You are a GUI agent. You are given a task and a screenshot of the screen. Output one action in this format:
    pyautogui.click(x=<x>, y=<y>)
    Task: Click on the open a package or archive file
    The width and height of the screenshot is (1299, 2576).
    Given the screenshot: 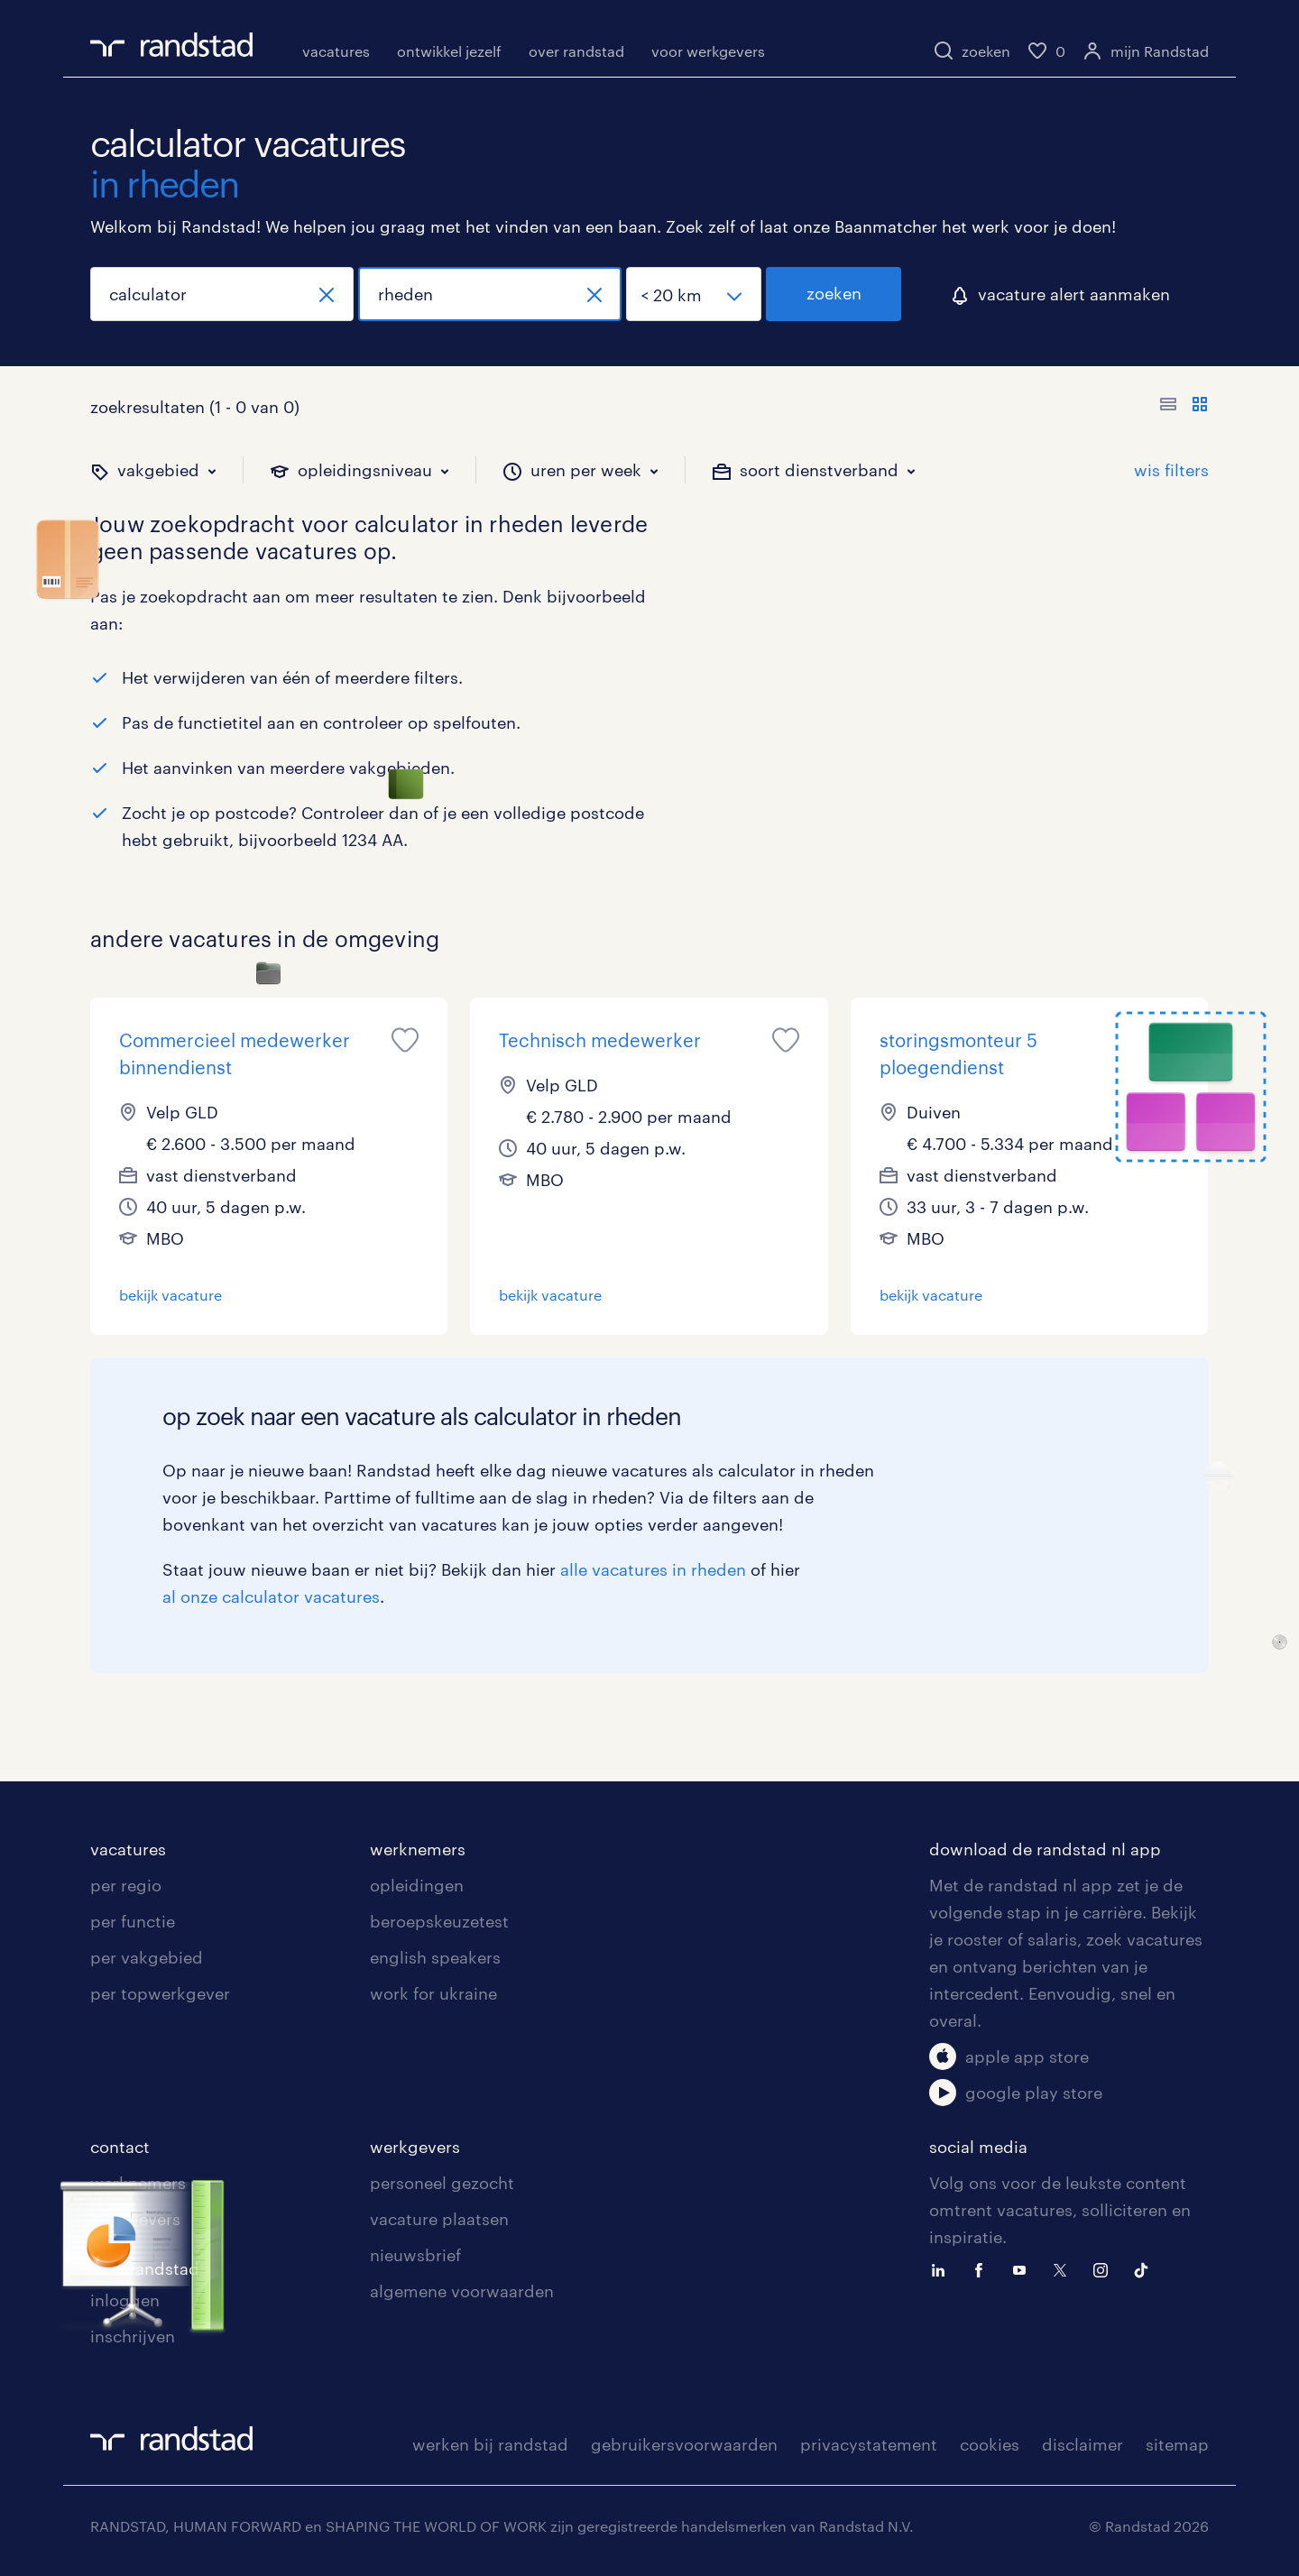 What is the action you would take?
    pyautogui.click(x=68, y=559)
    